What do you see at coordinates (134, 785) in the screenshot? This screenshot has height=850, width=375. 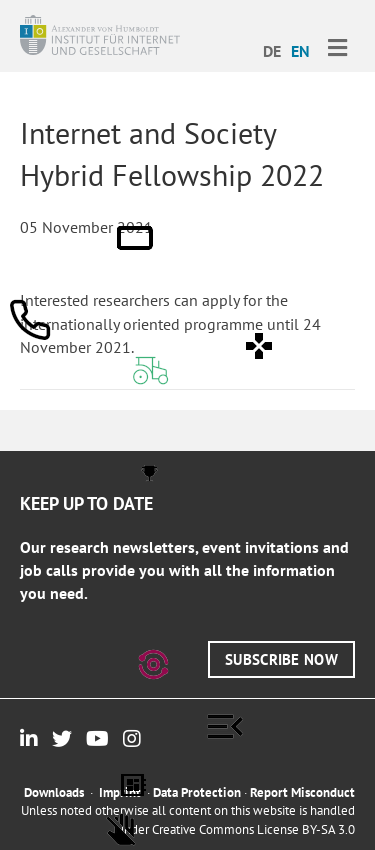 I see `access developer or hardware settings` at bounding box center [134, 785].